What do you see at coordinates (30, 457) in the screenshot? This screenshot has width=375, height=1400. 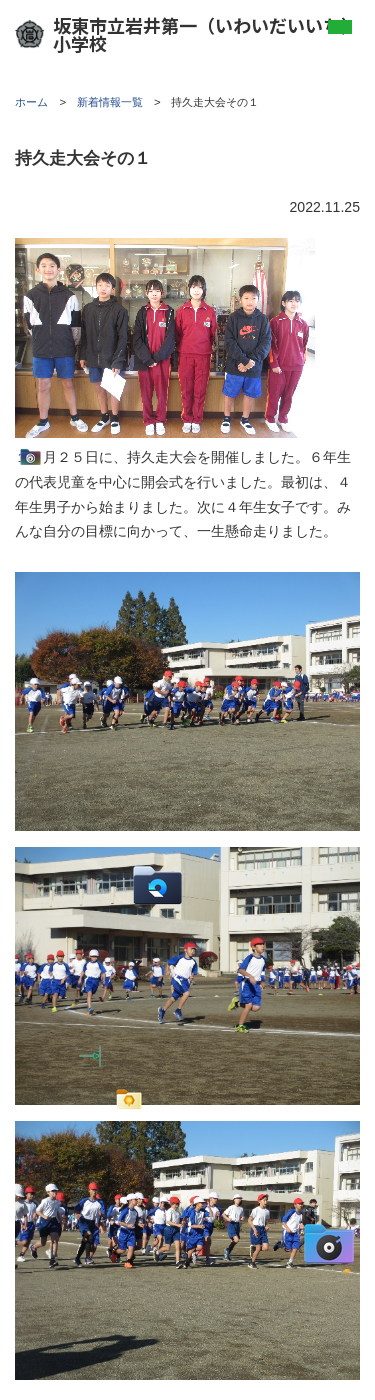 I see `open ubisoft connect game files folder` at bounding box center [30, 457].